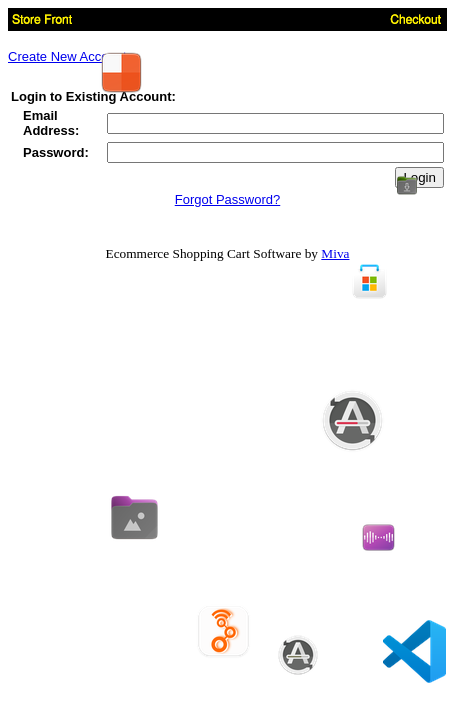 This screenshot has height=720, width=455. Describe the element at coordinates (134, 517) in the screenshot. I see `open your pictures folder` at that location.